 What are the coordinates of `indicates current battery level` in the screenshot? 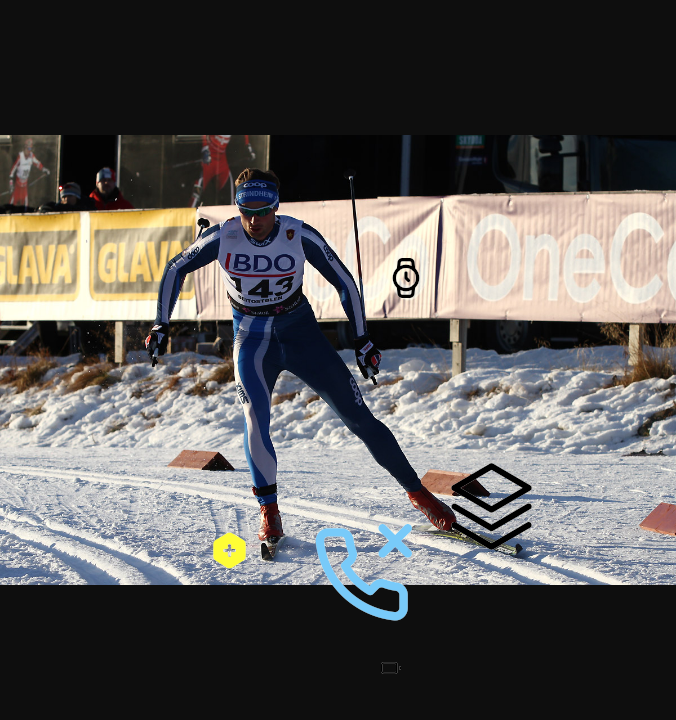 It's located at (391, 668).